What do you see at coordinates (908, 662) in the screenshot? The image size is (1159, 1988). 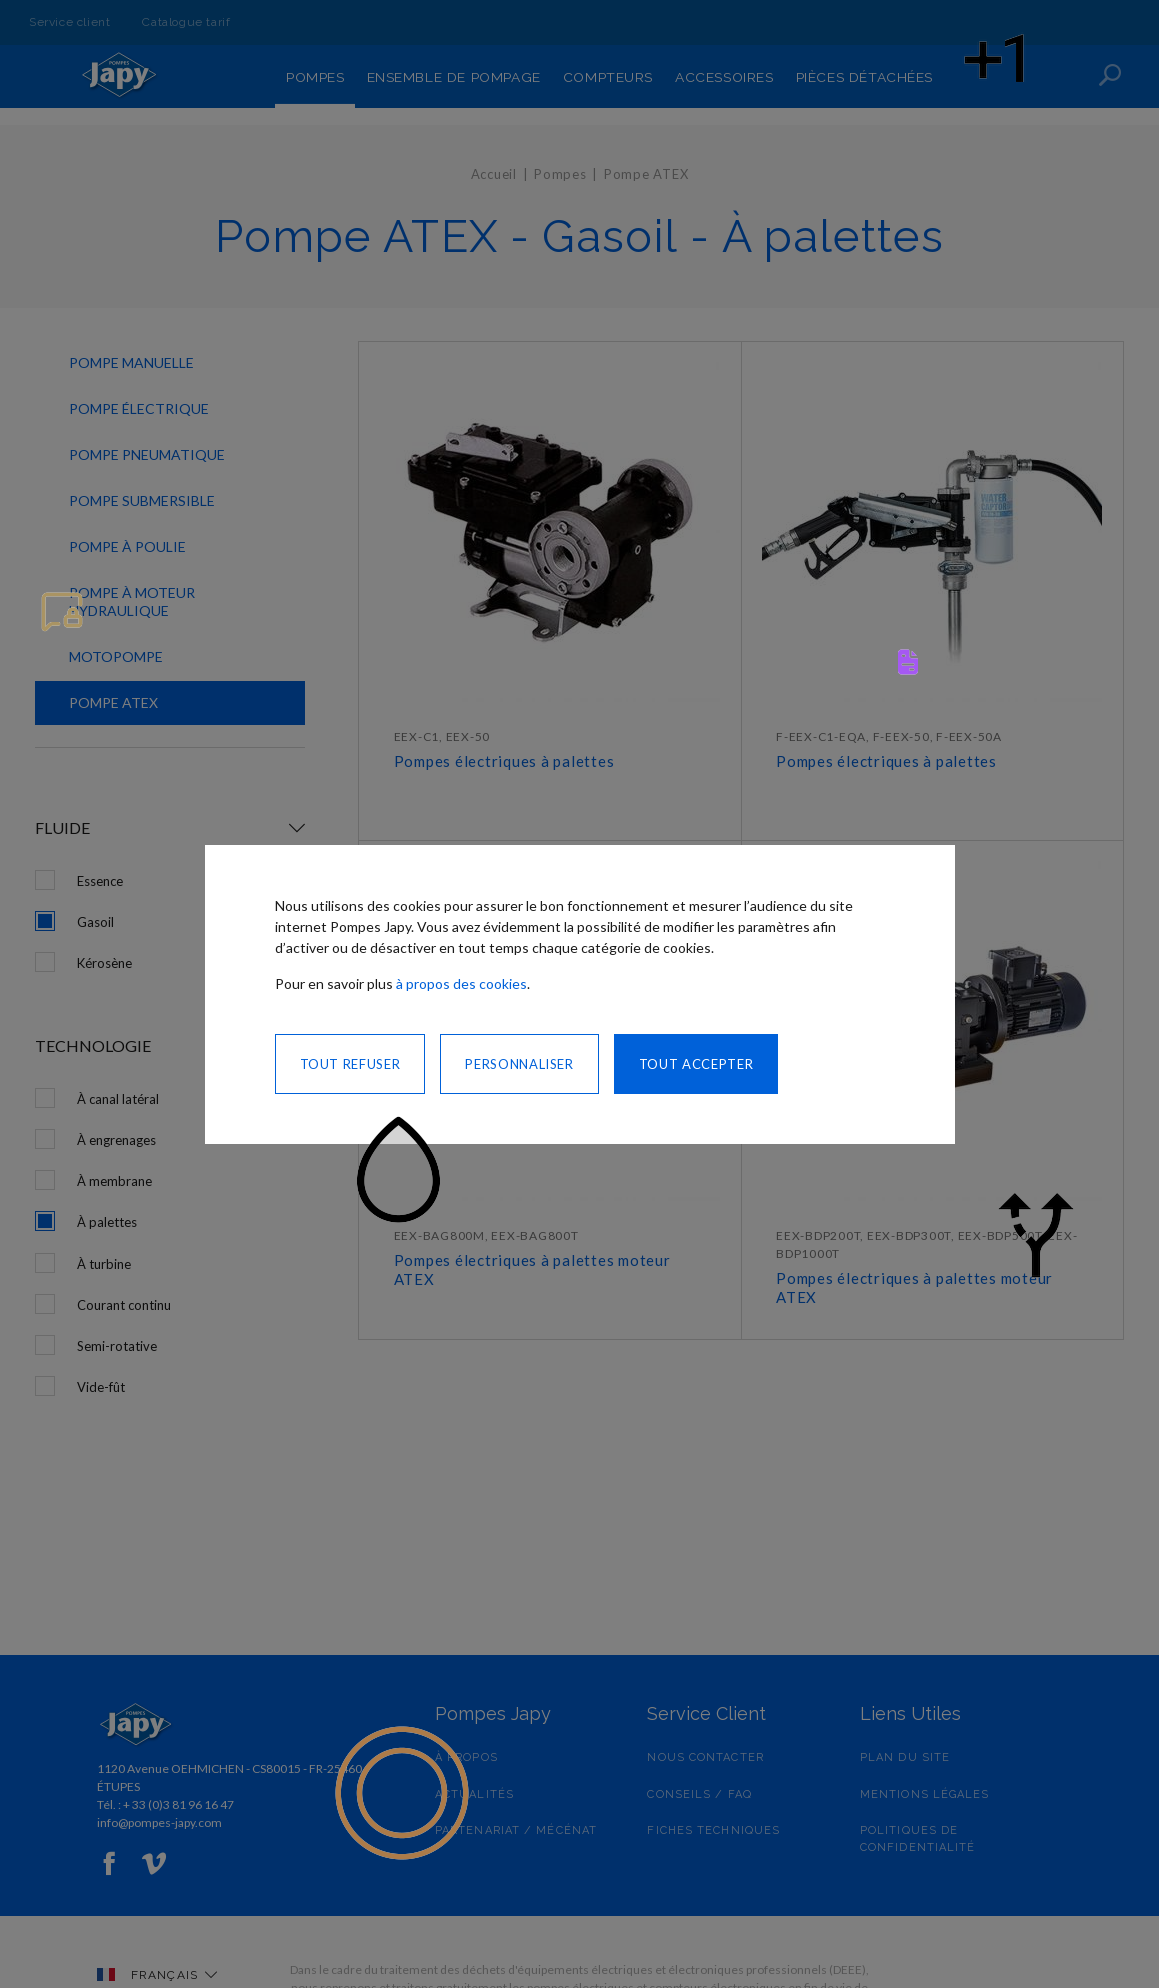 I see `view invoice or billing document` at bounding box center [908, 662].